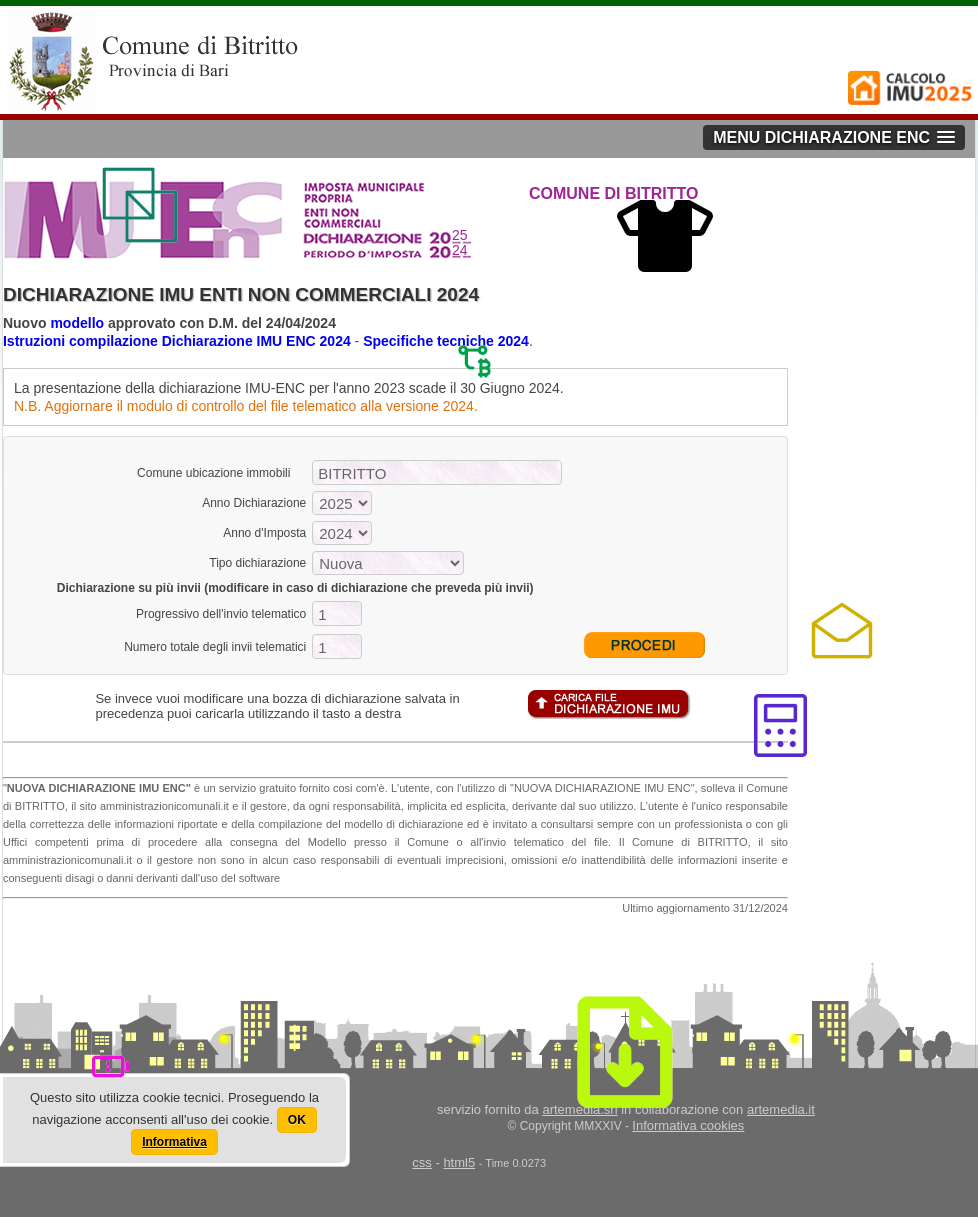 The height and width of the screenshot is (1217, 978). What do you see at coordinates (842, 633) in the screenshot?
I see `view an opened email or message` at bounding box center [842, 633].